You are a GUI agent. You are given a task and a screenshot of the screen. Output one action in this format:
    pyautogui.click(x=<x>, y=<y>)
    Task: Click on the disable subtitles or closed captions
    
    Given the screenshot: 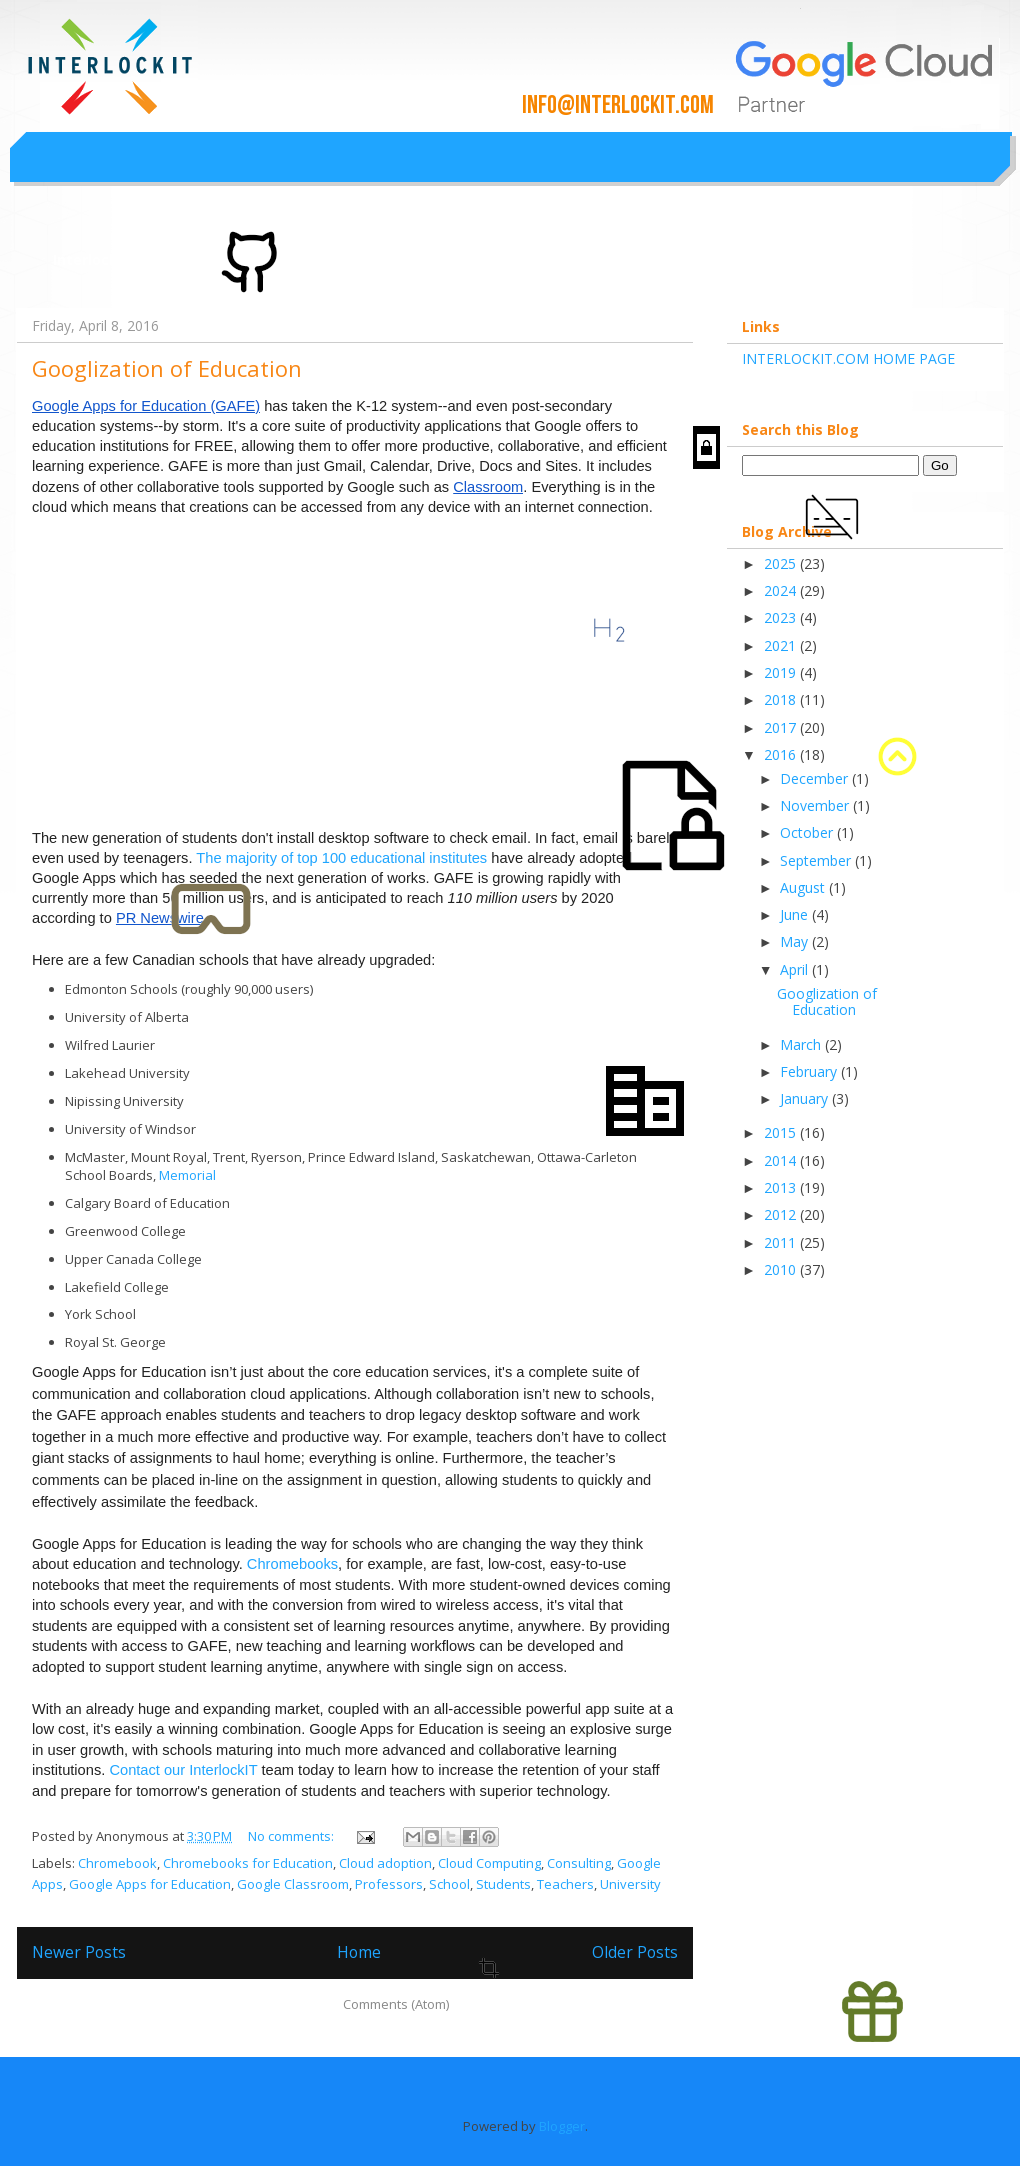 What is the action you would take?
    pyautogui.click(x=832, y=517)
    